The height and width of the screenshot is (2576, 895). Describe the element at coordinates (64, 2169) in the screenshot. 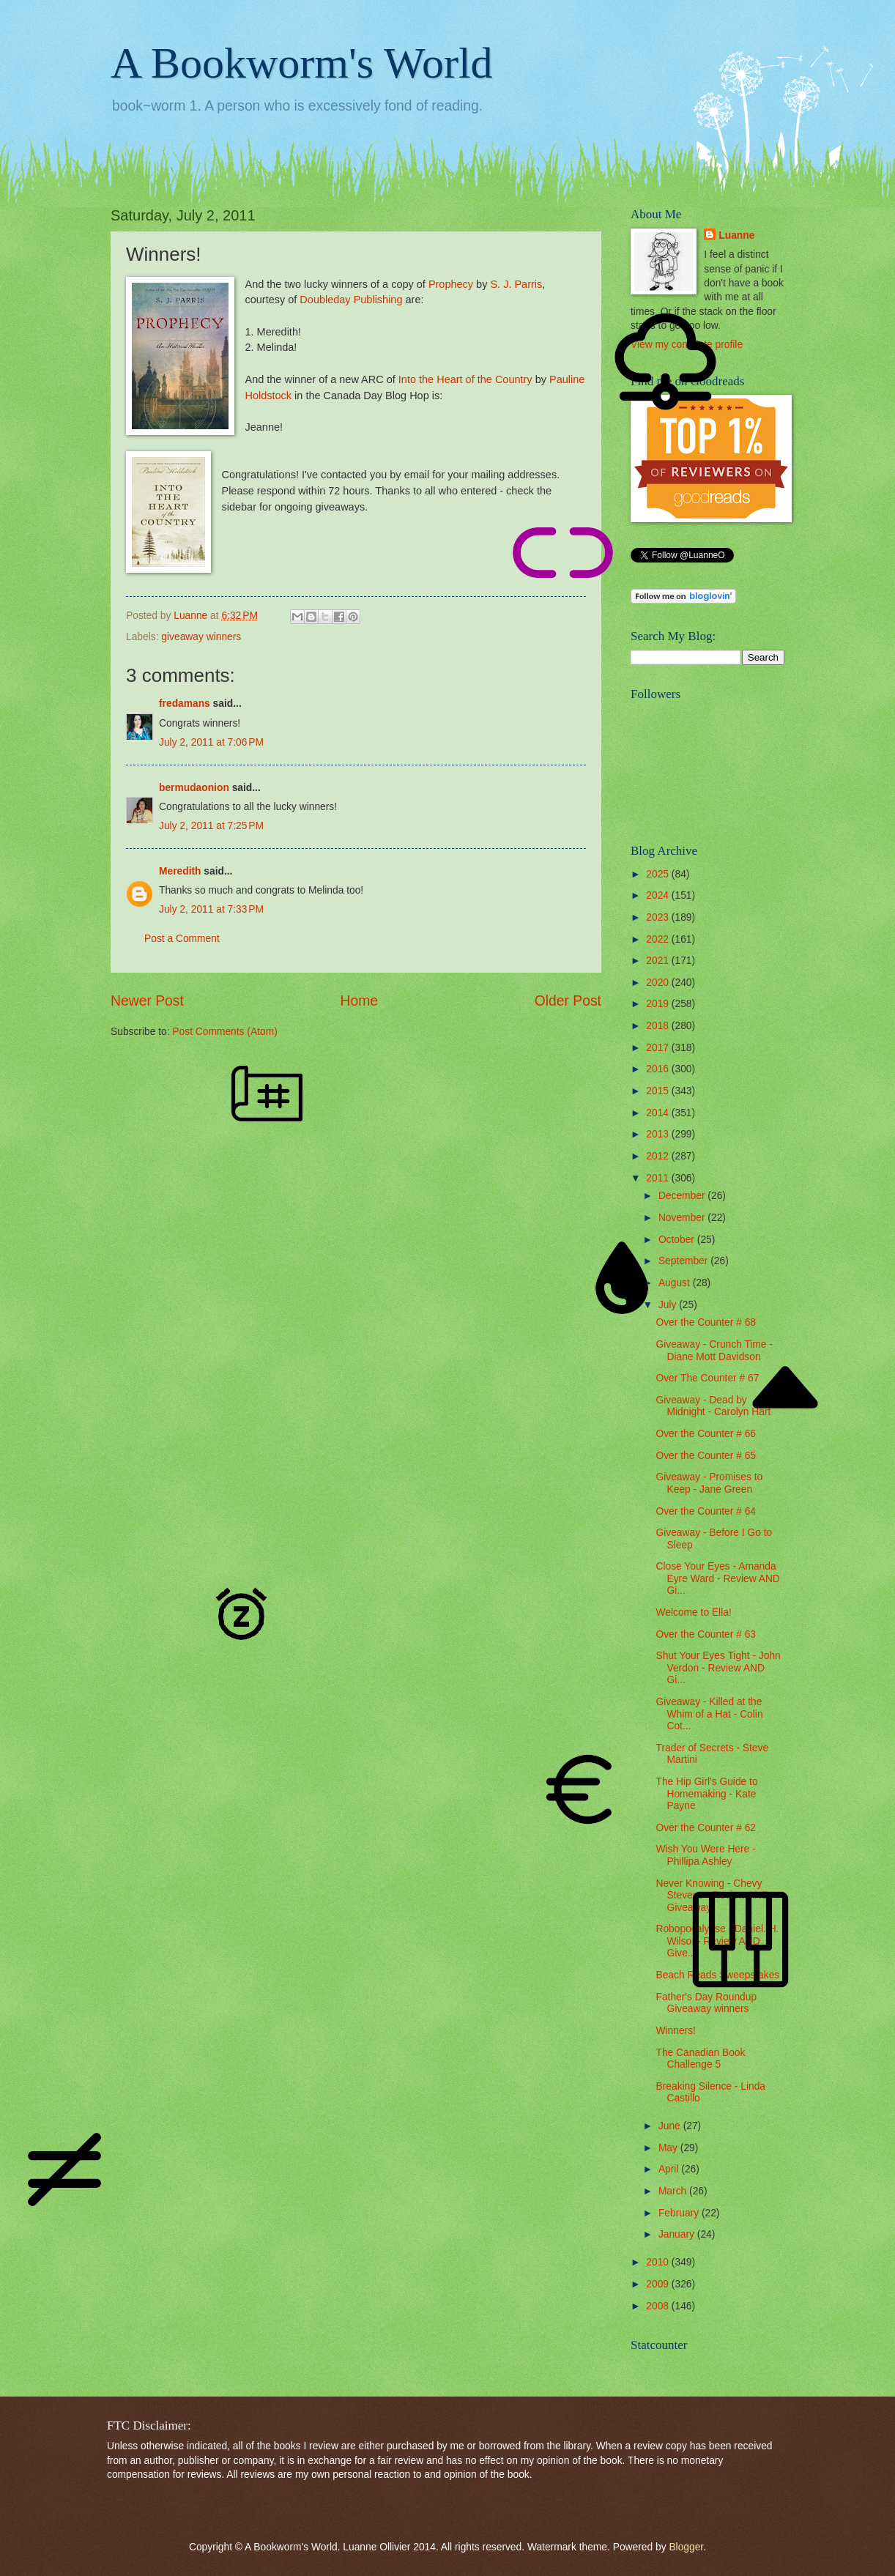

I see `indicates values are not equal` at that location.